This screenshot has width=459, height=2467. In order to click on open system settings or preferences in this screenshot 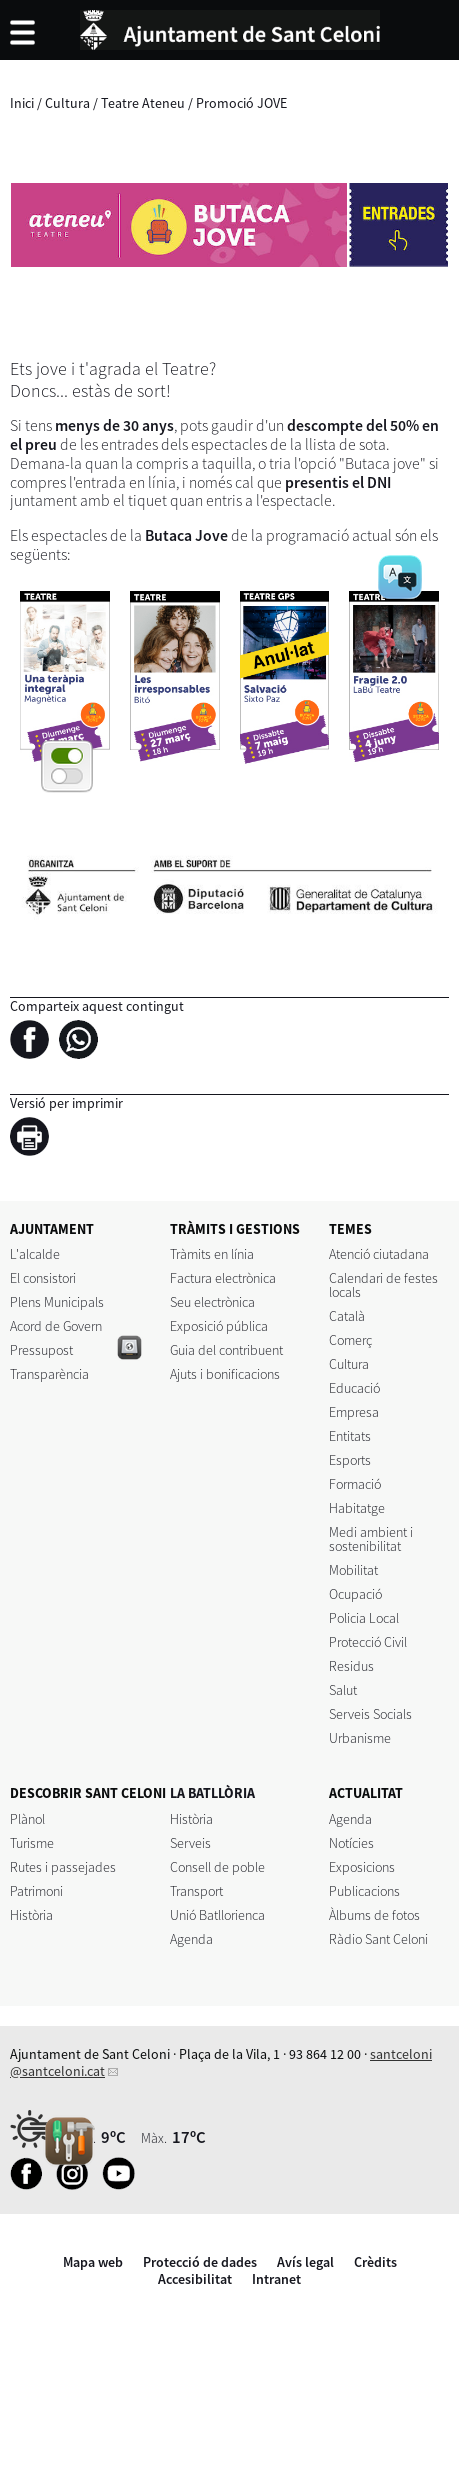, I will do `click(67, 766)`.